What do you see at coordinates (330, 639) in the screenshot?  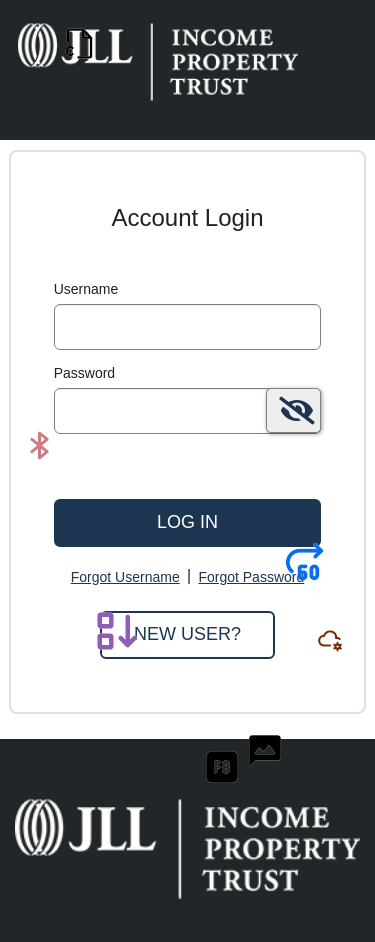 I see `access cloud service settings` at bounding box center [330, 639].